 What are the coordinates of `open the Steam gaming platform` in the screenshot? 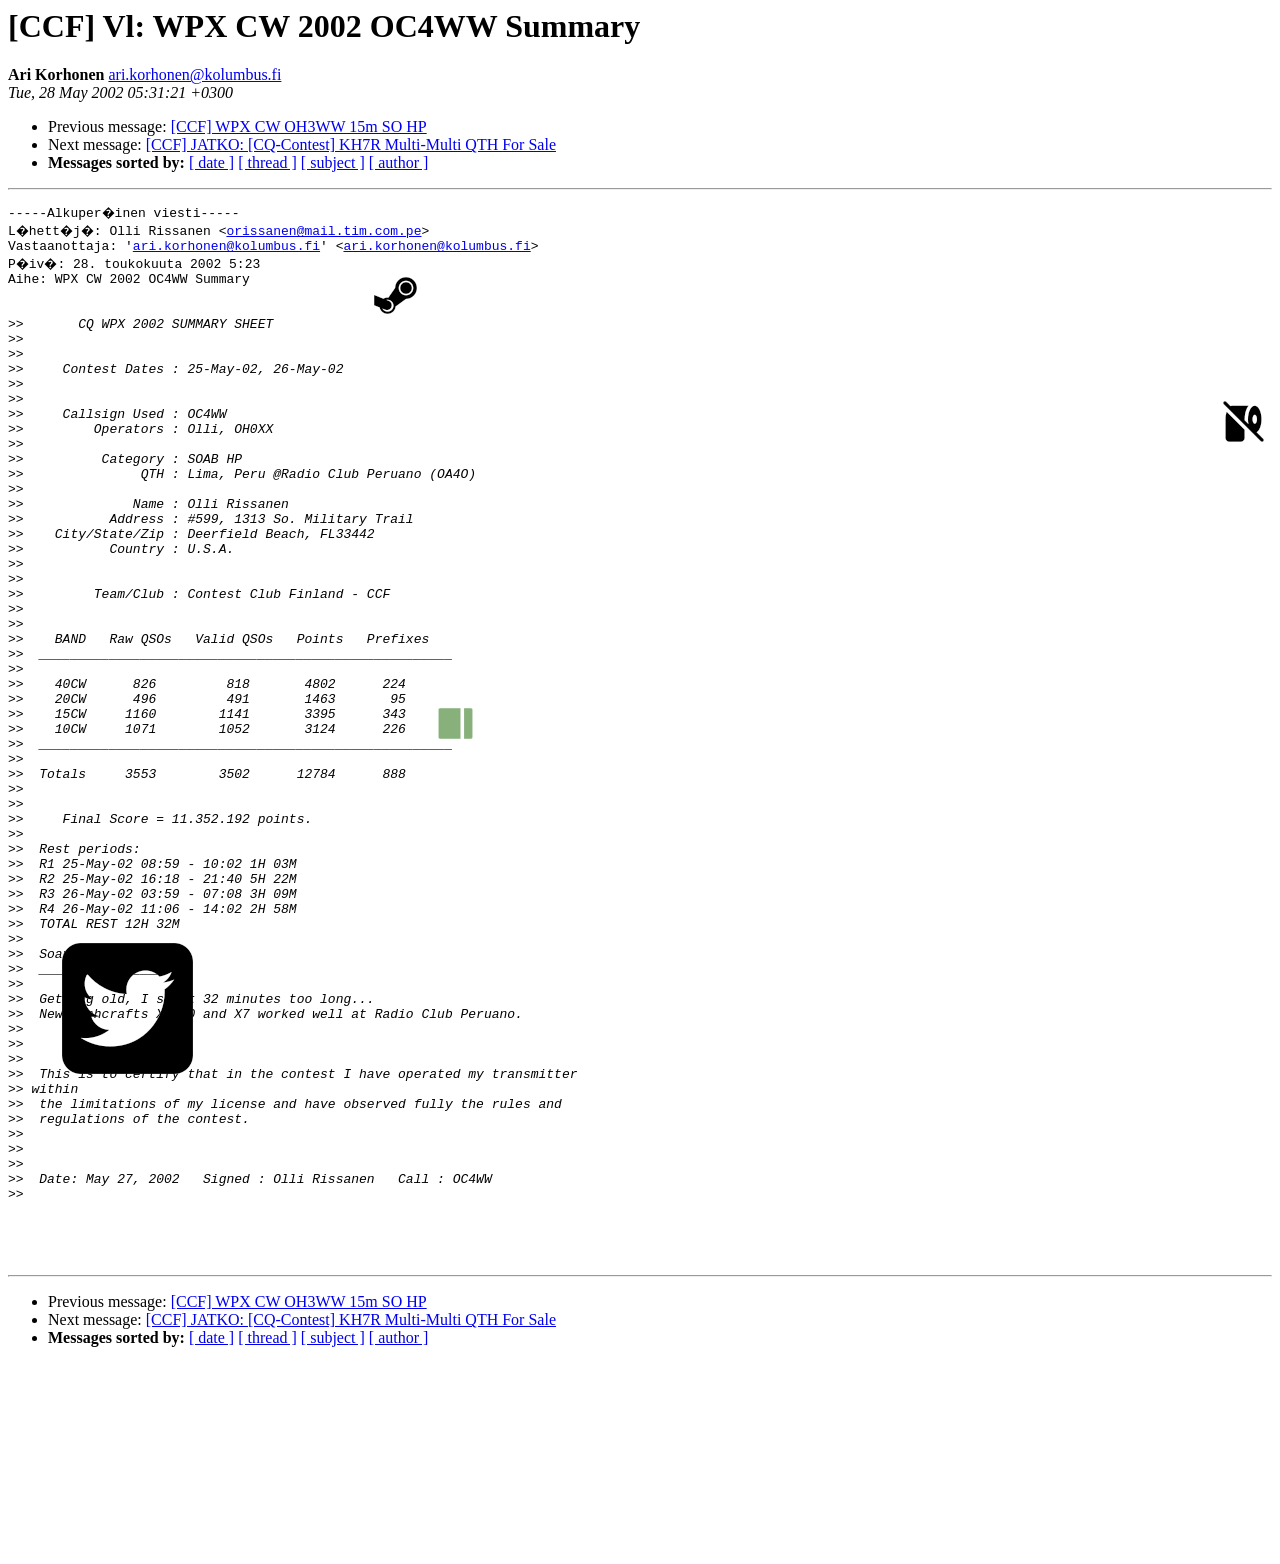 It's located at (395, 295).